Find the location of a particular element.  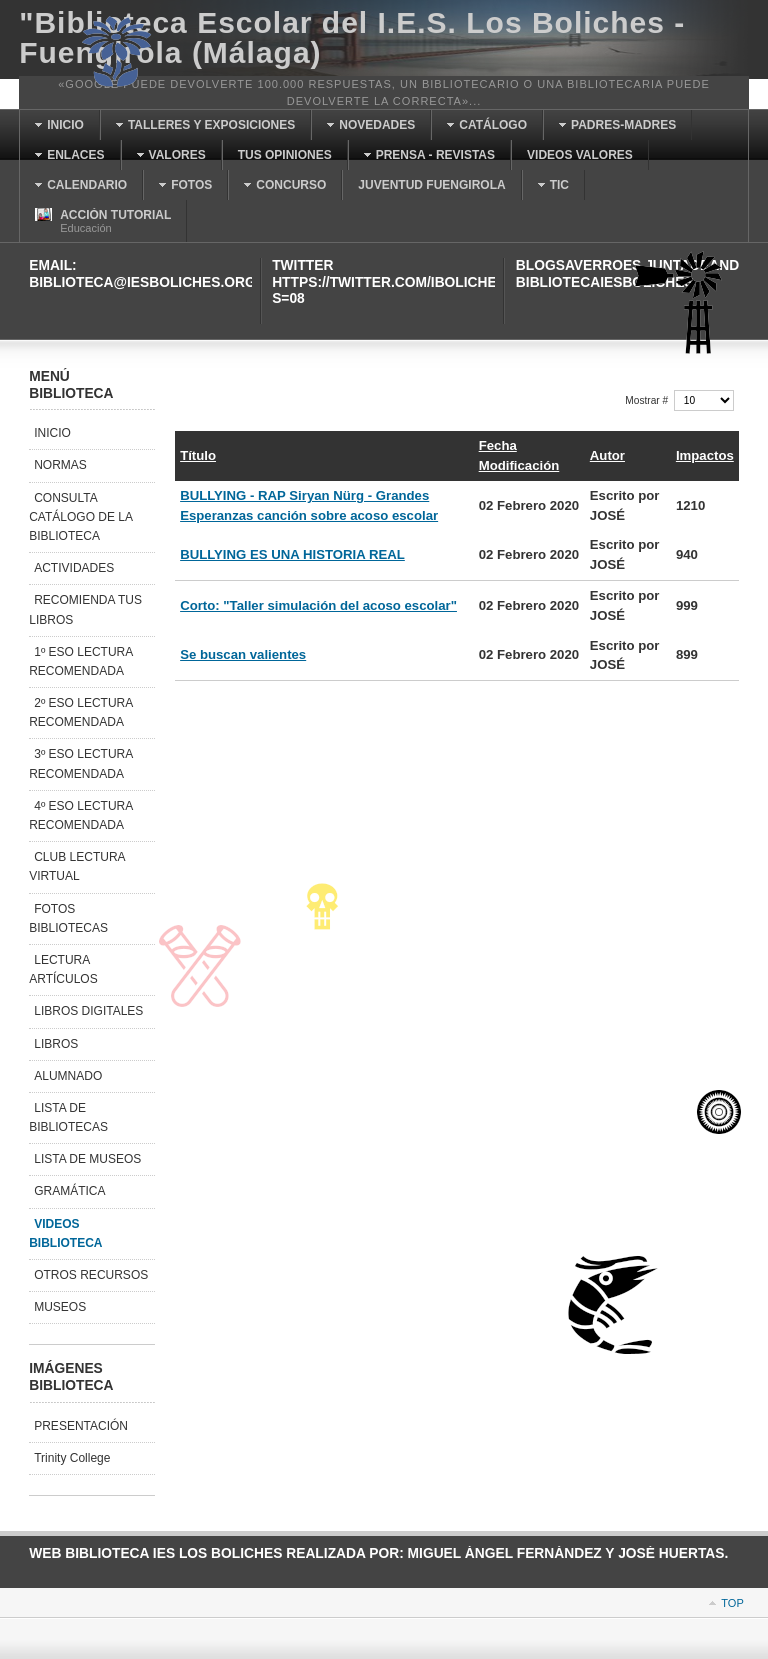

decorative flower icon for nature or garden-themed content is located at coordinates (116, 50).